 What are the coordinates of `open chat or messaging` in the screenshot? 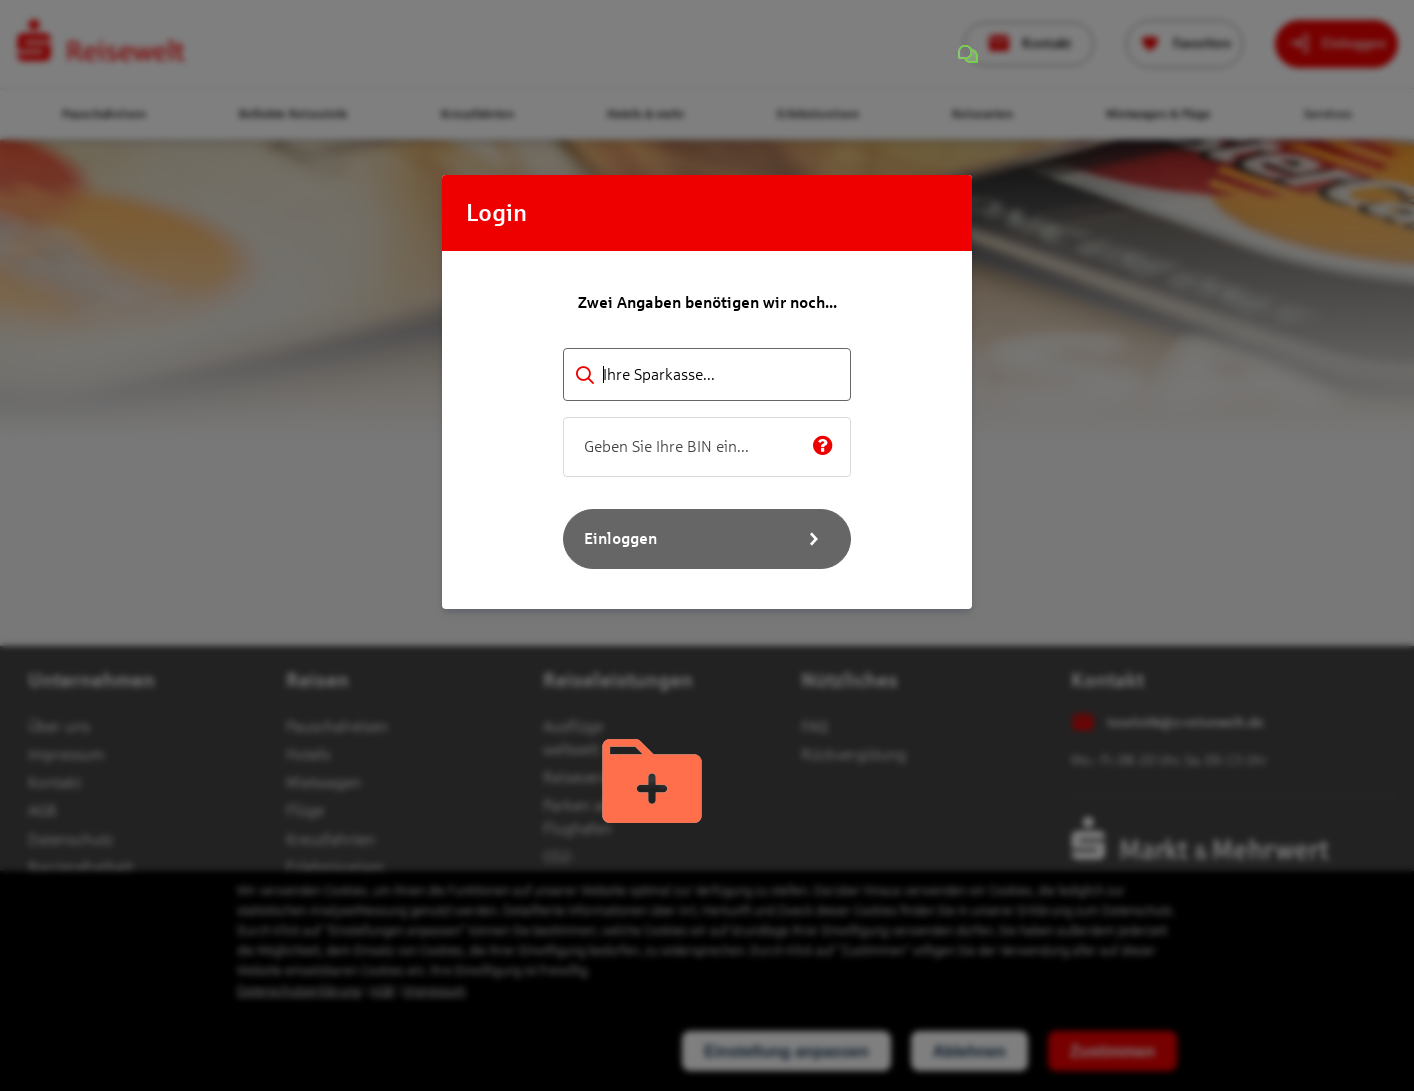 It's located at (968, 54).